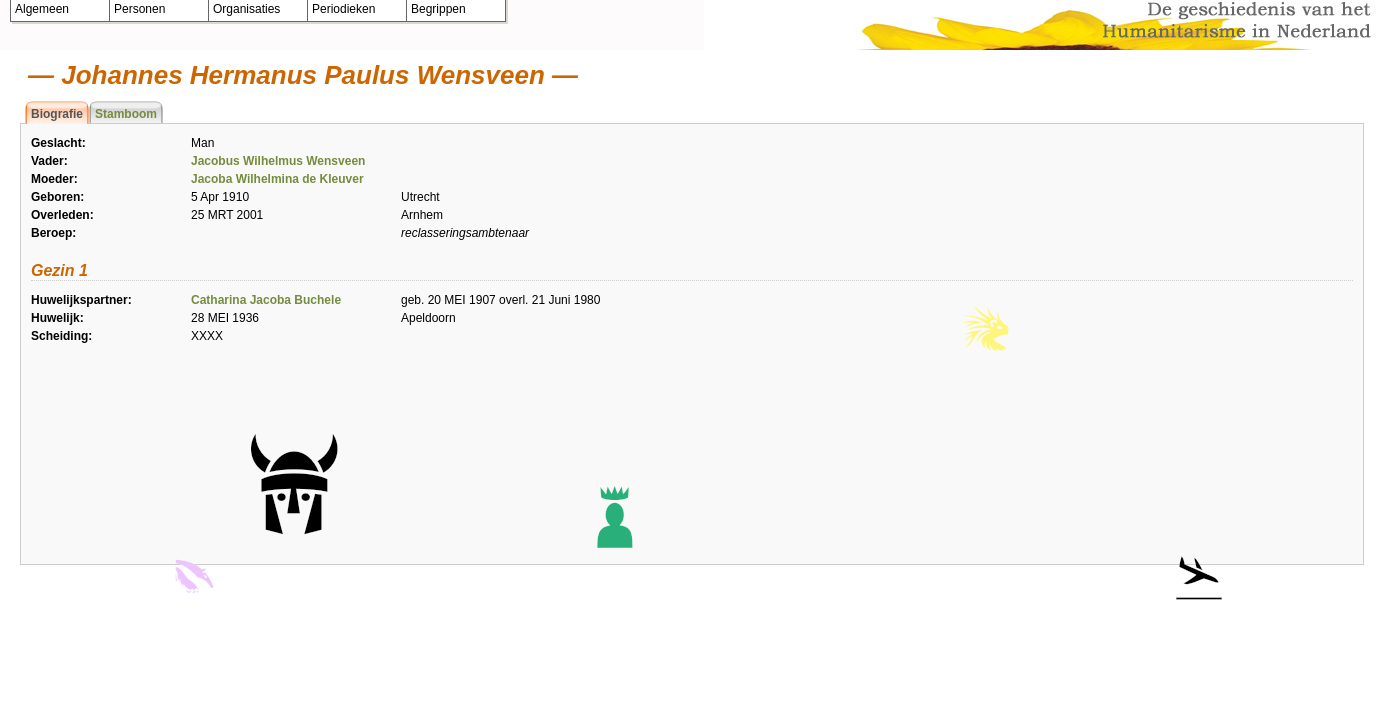 This screenshot has width=1384, height=720. I want to click on select viking or warrior character class, so click(295, 484).